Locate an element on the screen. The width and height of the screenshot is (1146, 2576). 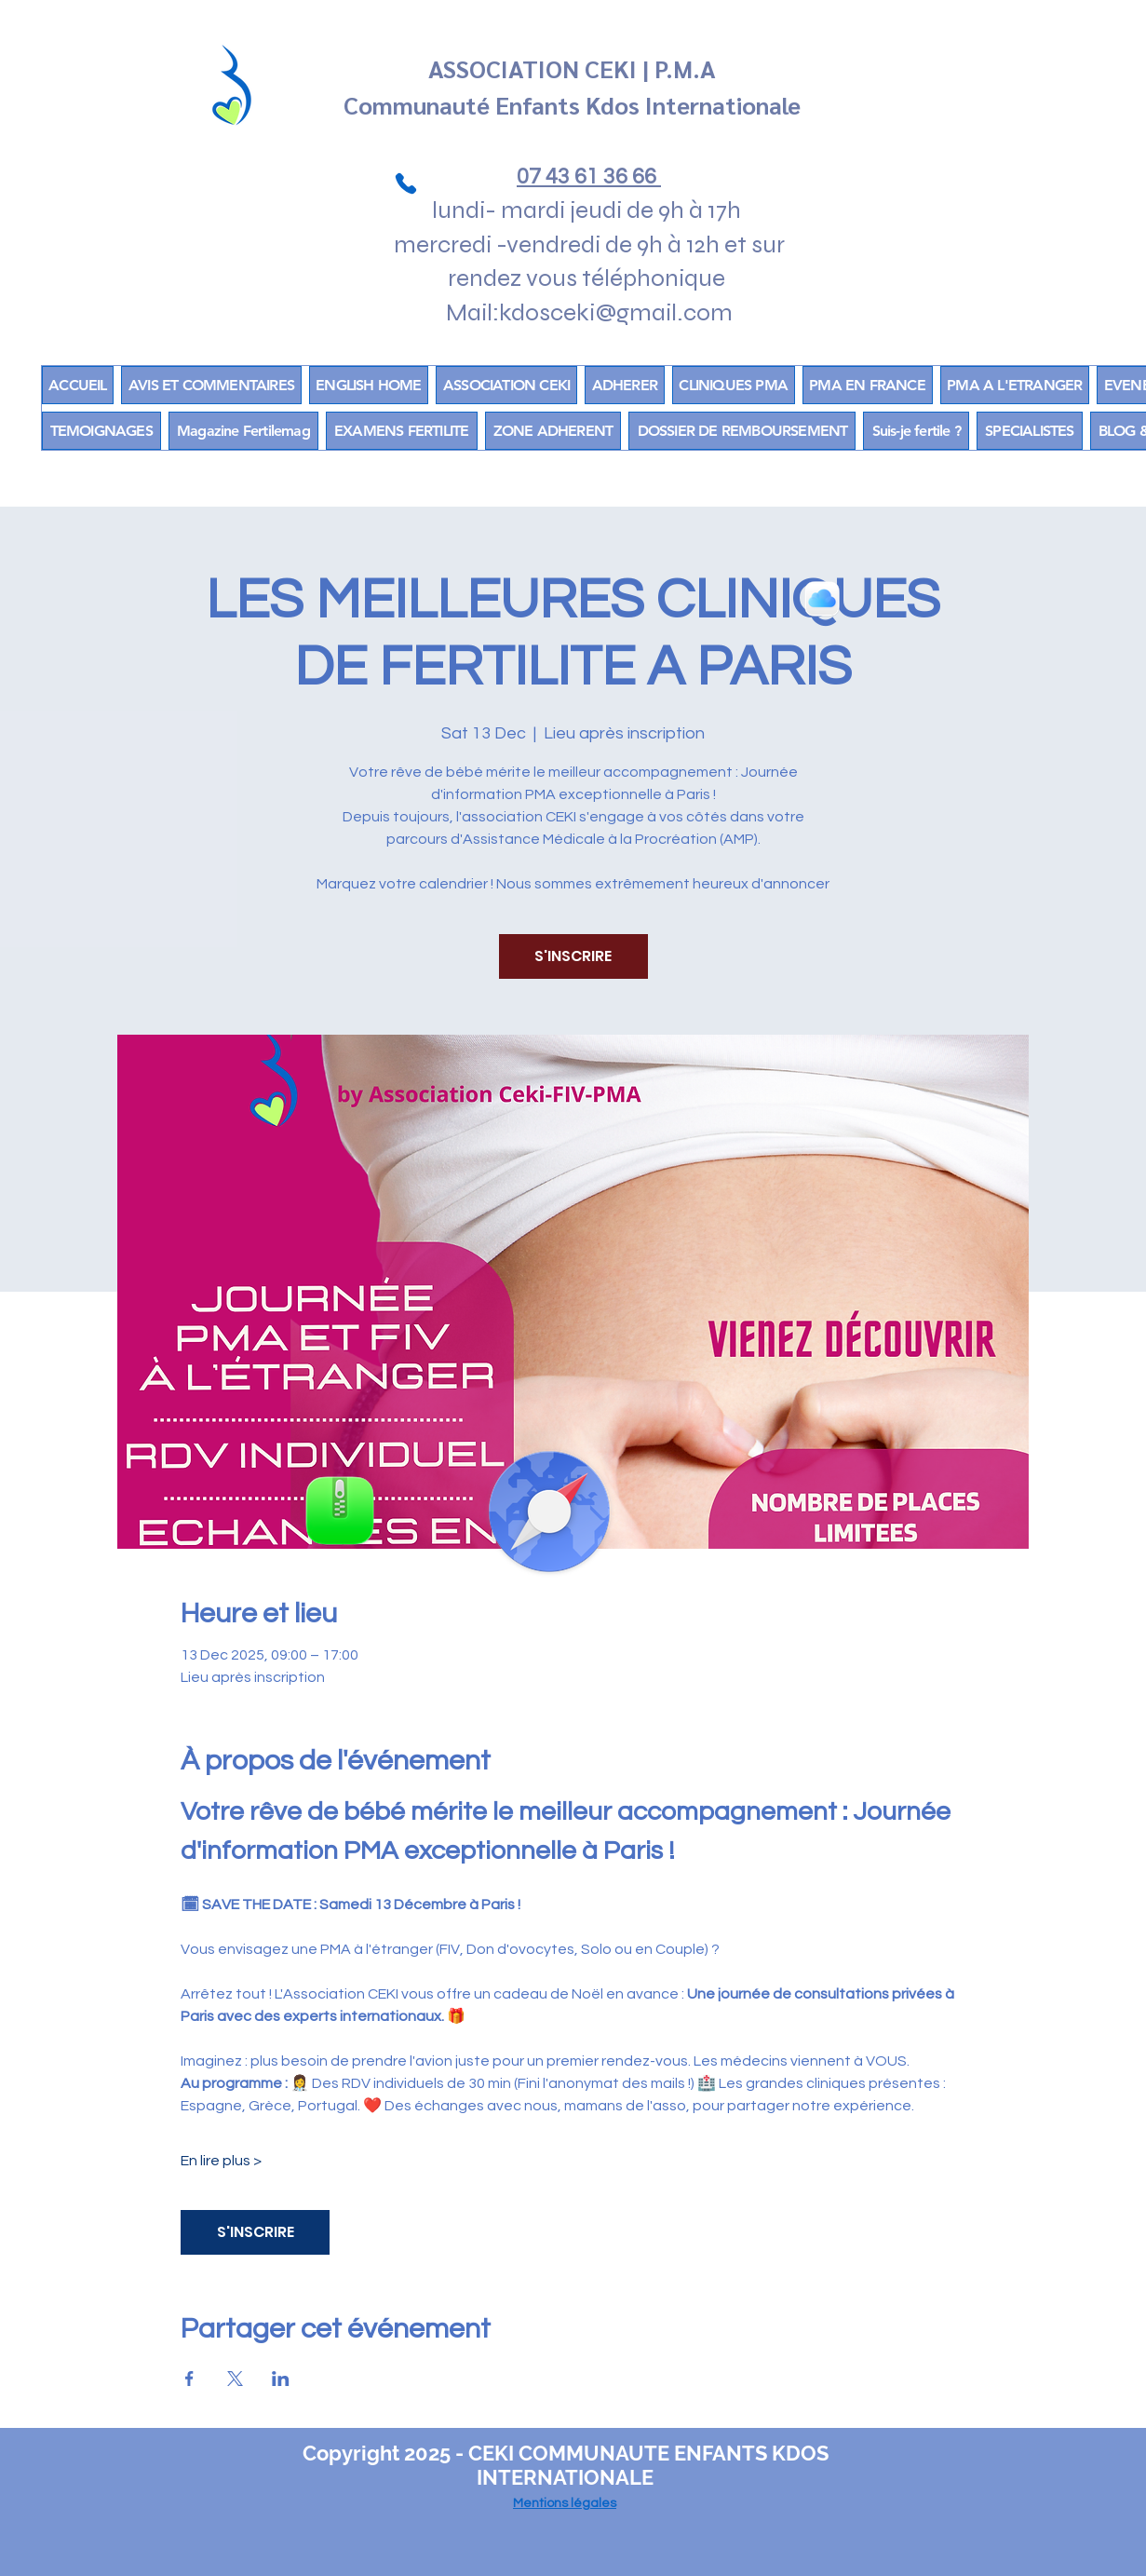
open the web browser is located at coordinates (549, 1512).